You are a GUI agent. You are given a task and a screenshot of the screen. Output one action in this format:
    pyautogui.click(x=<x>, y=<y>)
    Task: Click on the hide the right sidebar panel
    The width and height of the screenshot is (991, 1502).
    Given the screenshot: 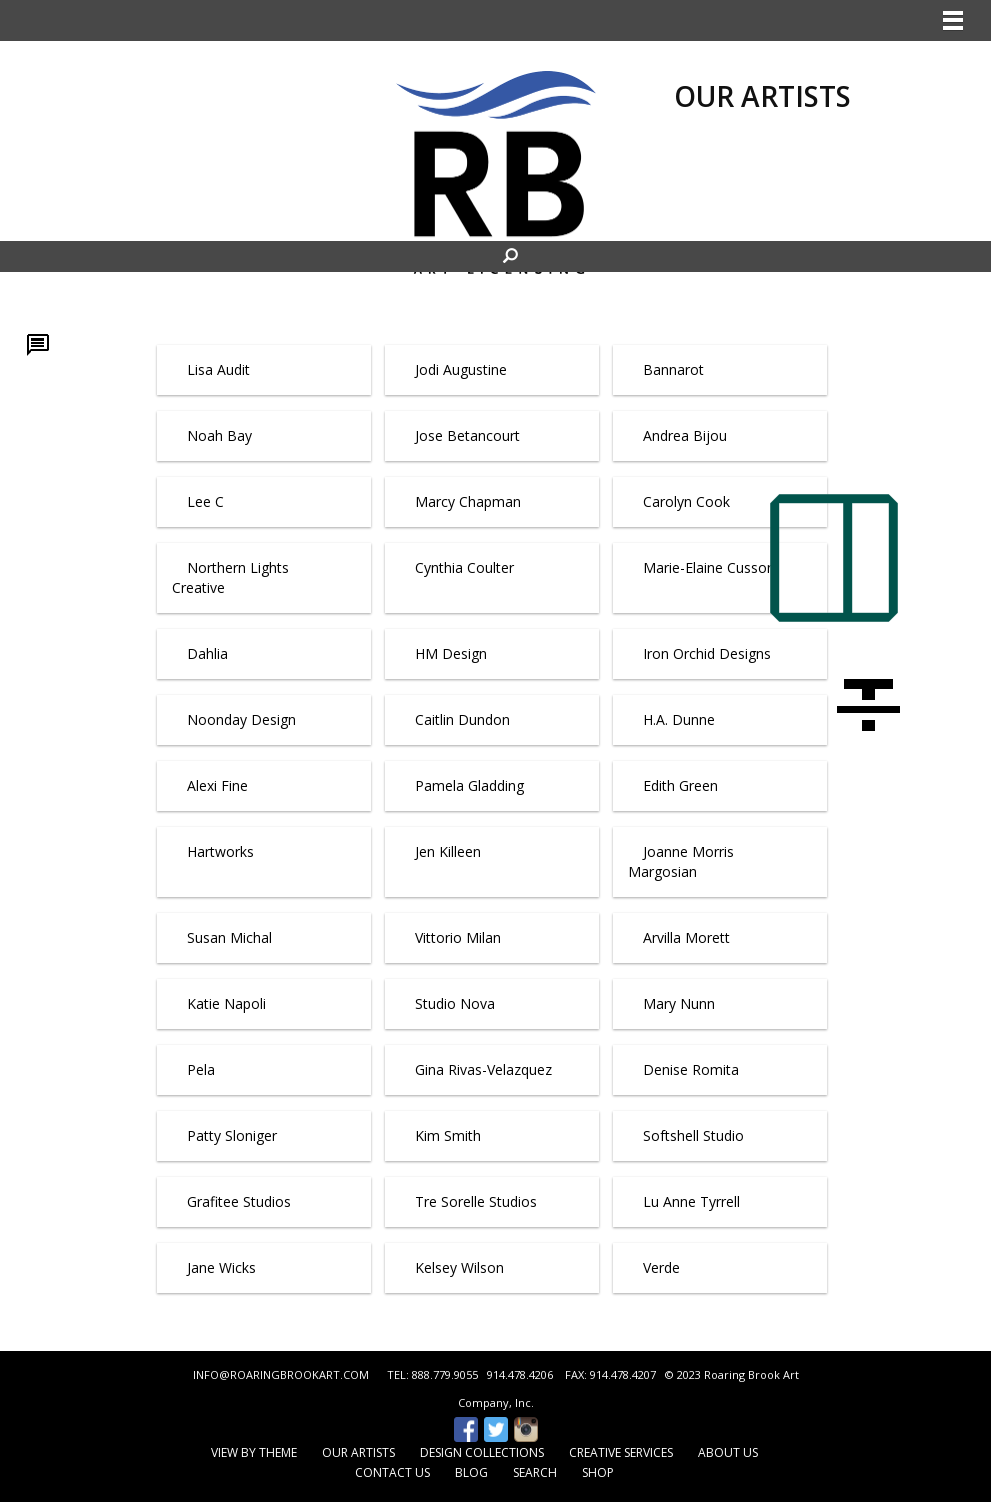 What is the action you would take?
    pyautogui.click(x=834, y=558)
    